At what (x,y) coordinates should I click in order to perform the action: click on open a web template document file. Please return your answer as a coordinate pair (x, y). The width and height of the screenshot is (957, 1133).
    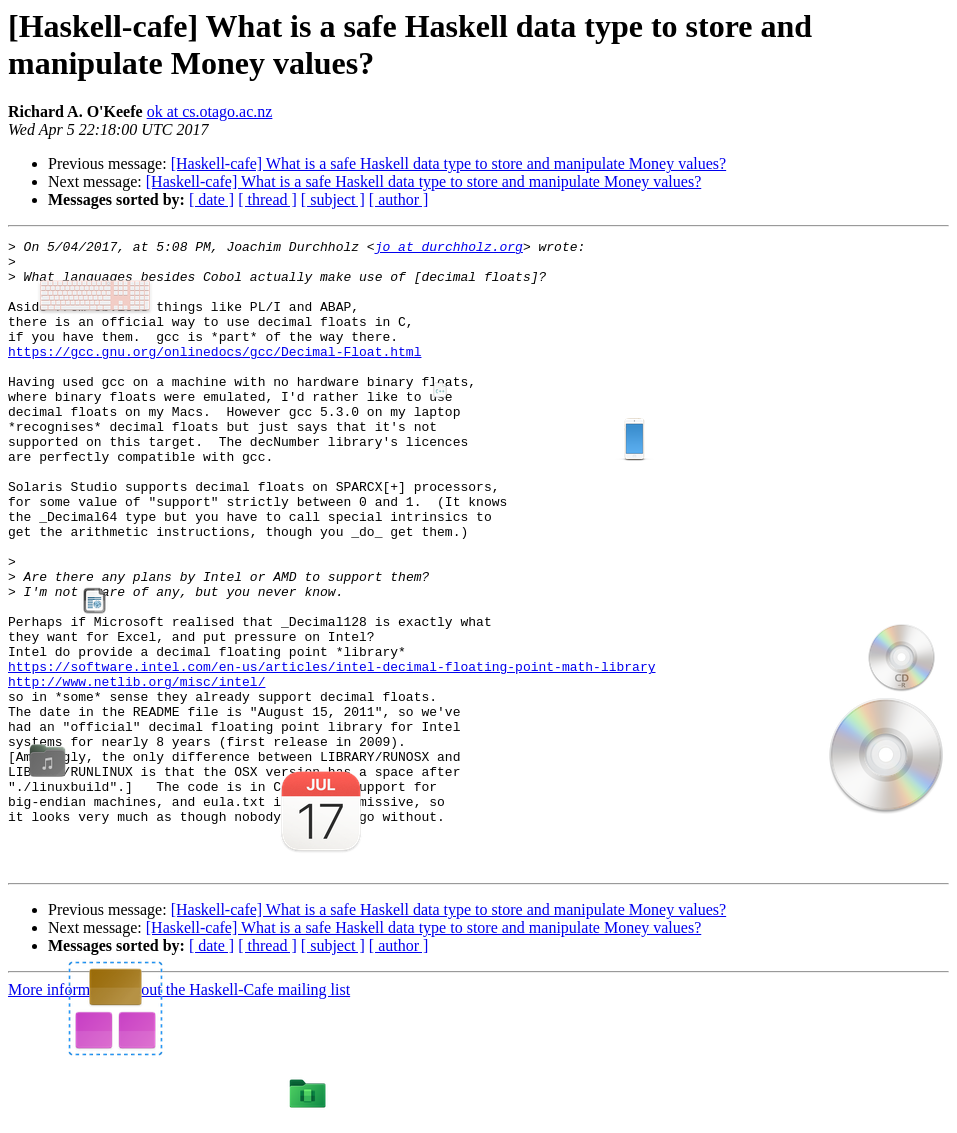
    Looking at the image, I should click on (94, 600).